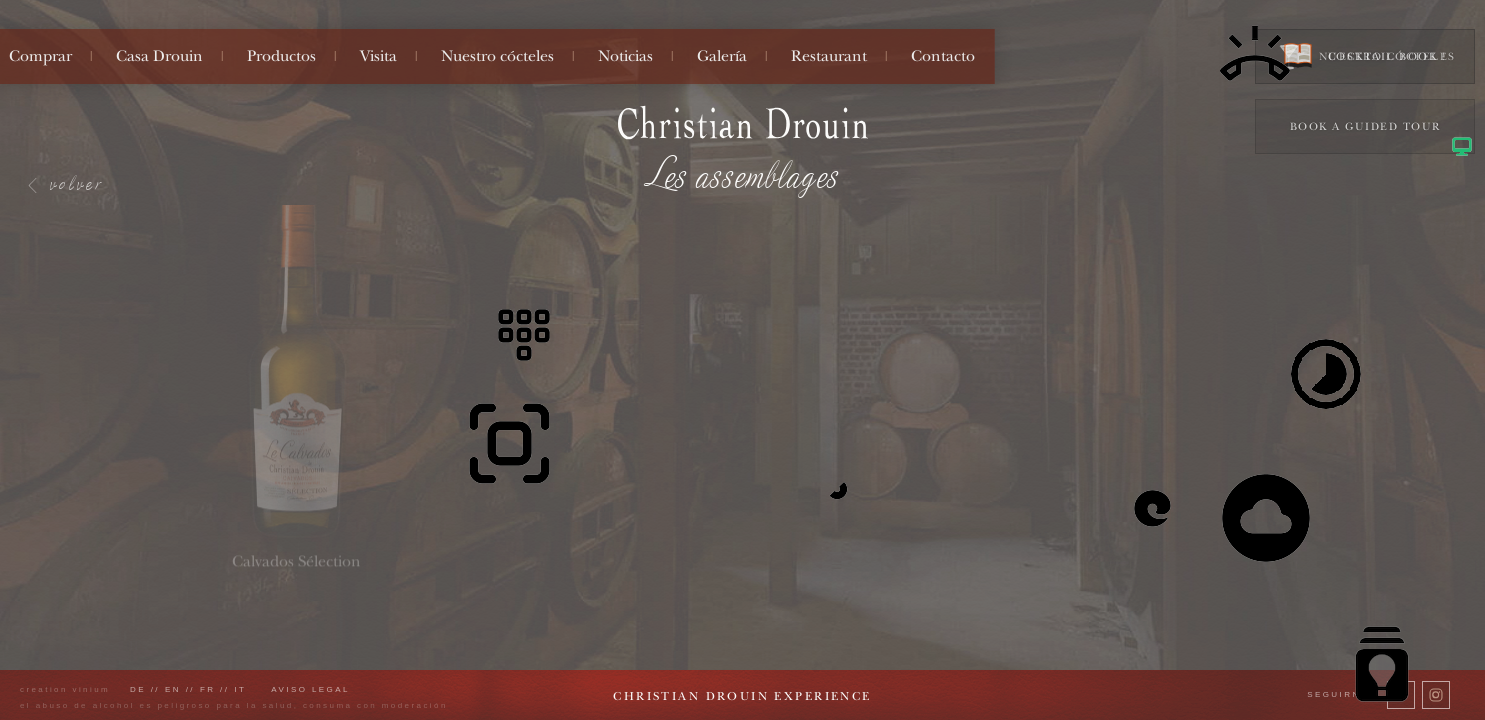 The height and width of the screenshot is (720, 1485). Describe the element at coordinates (1326, 374) in the screenshot. I see `enable timelapse recording mode` at that location.